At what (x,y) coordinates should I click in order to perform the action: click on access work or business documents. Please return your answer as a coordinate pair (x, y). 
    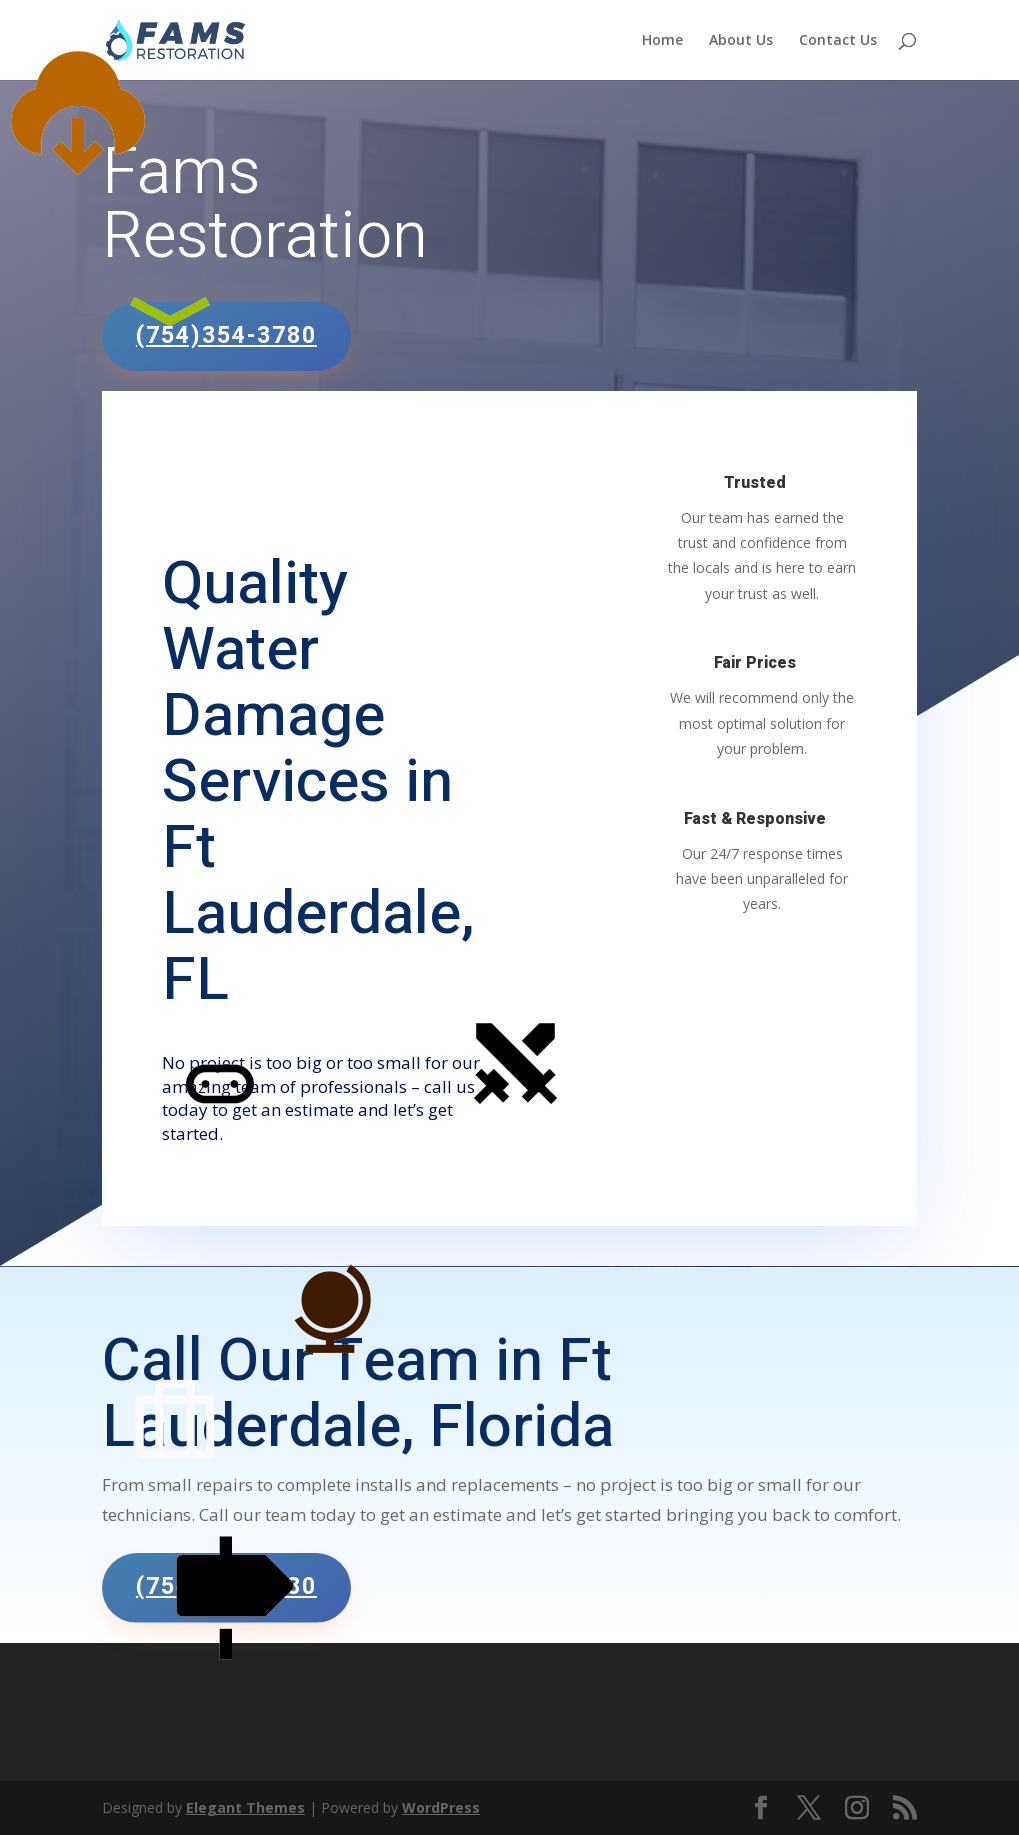
    Looking at the image, I should click on (175, 1423).